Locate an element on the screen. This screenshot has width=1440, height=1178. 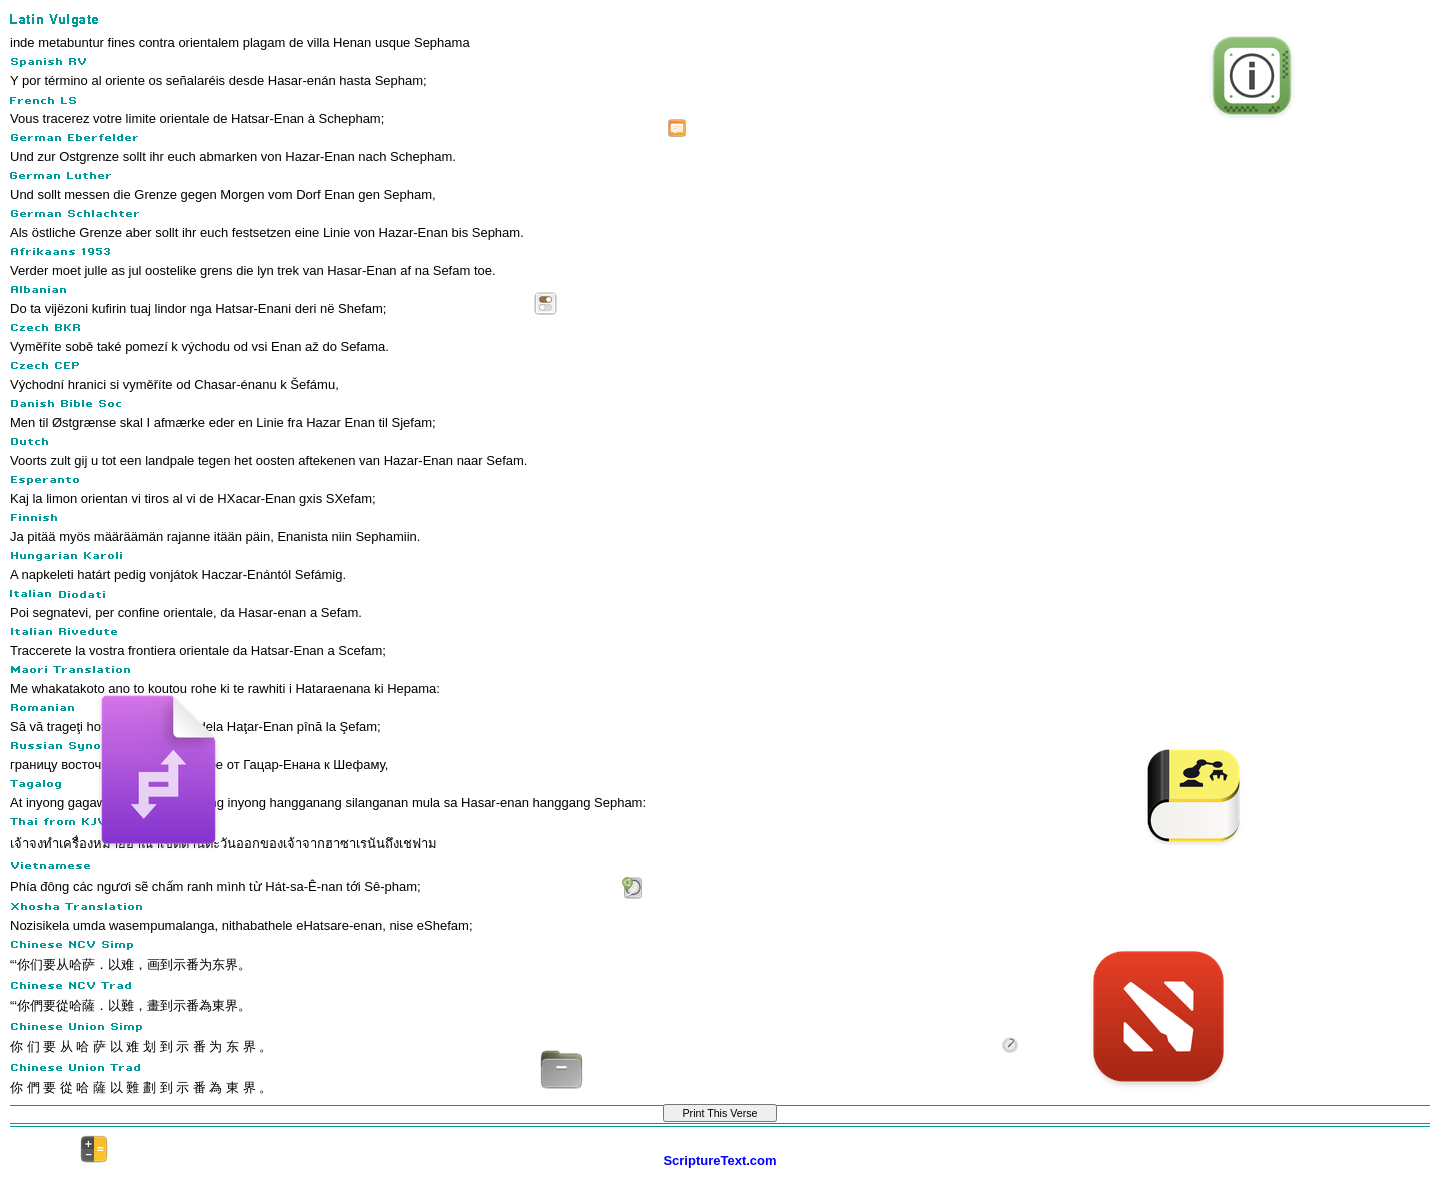
microsoft infopath form file is located at coordinates (158, 769).